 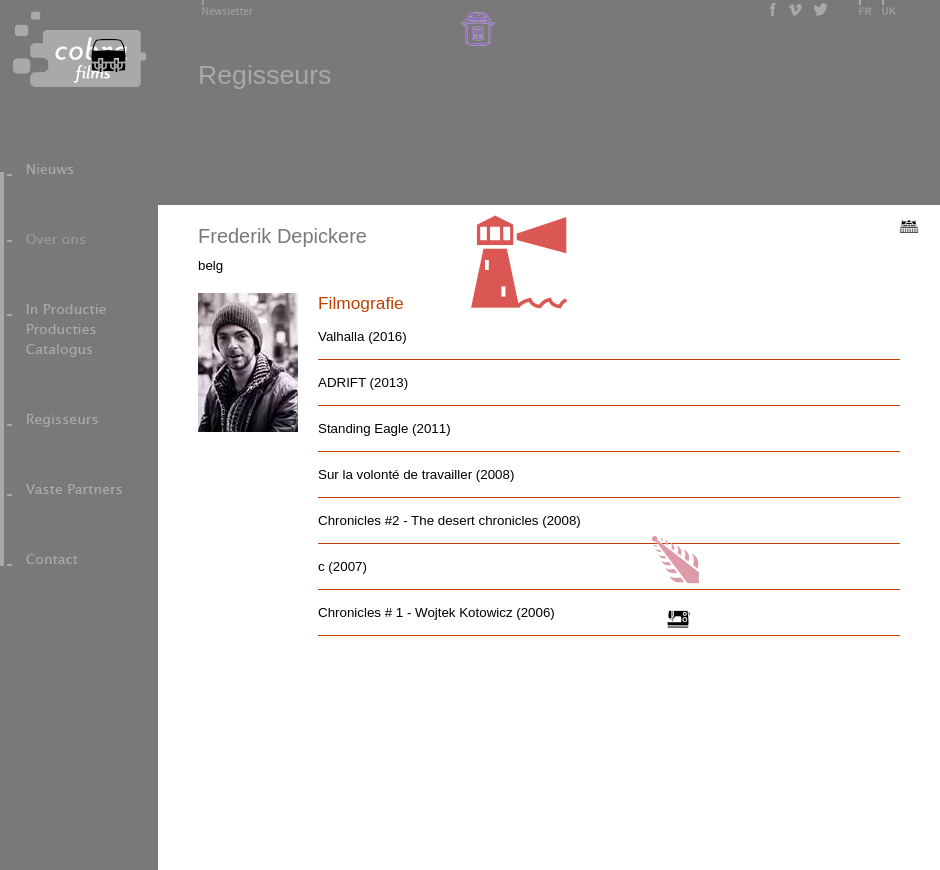 What do you see at coordinates (909, 225) in the screenshot?
I see `view viking longhouse building` at bounding box center [909, 225].